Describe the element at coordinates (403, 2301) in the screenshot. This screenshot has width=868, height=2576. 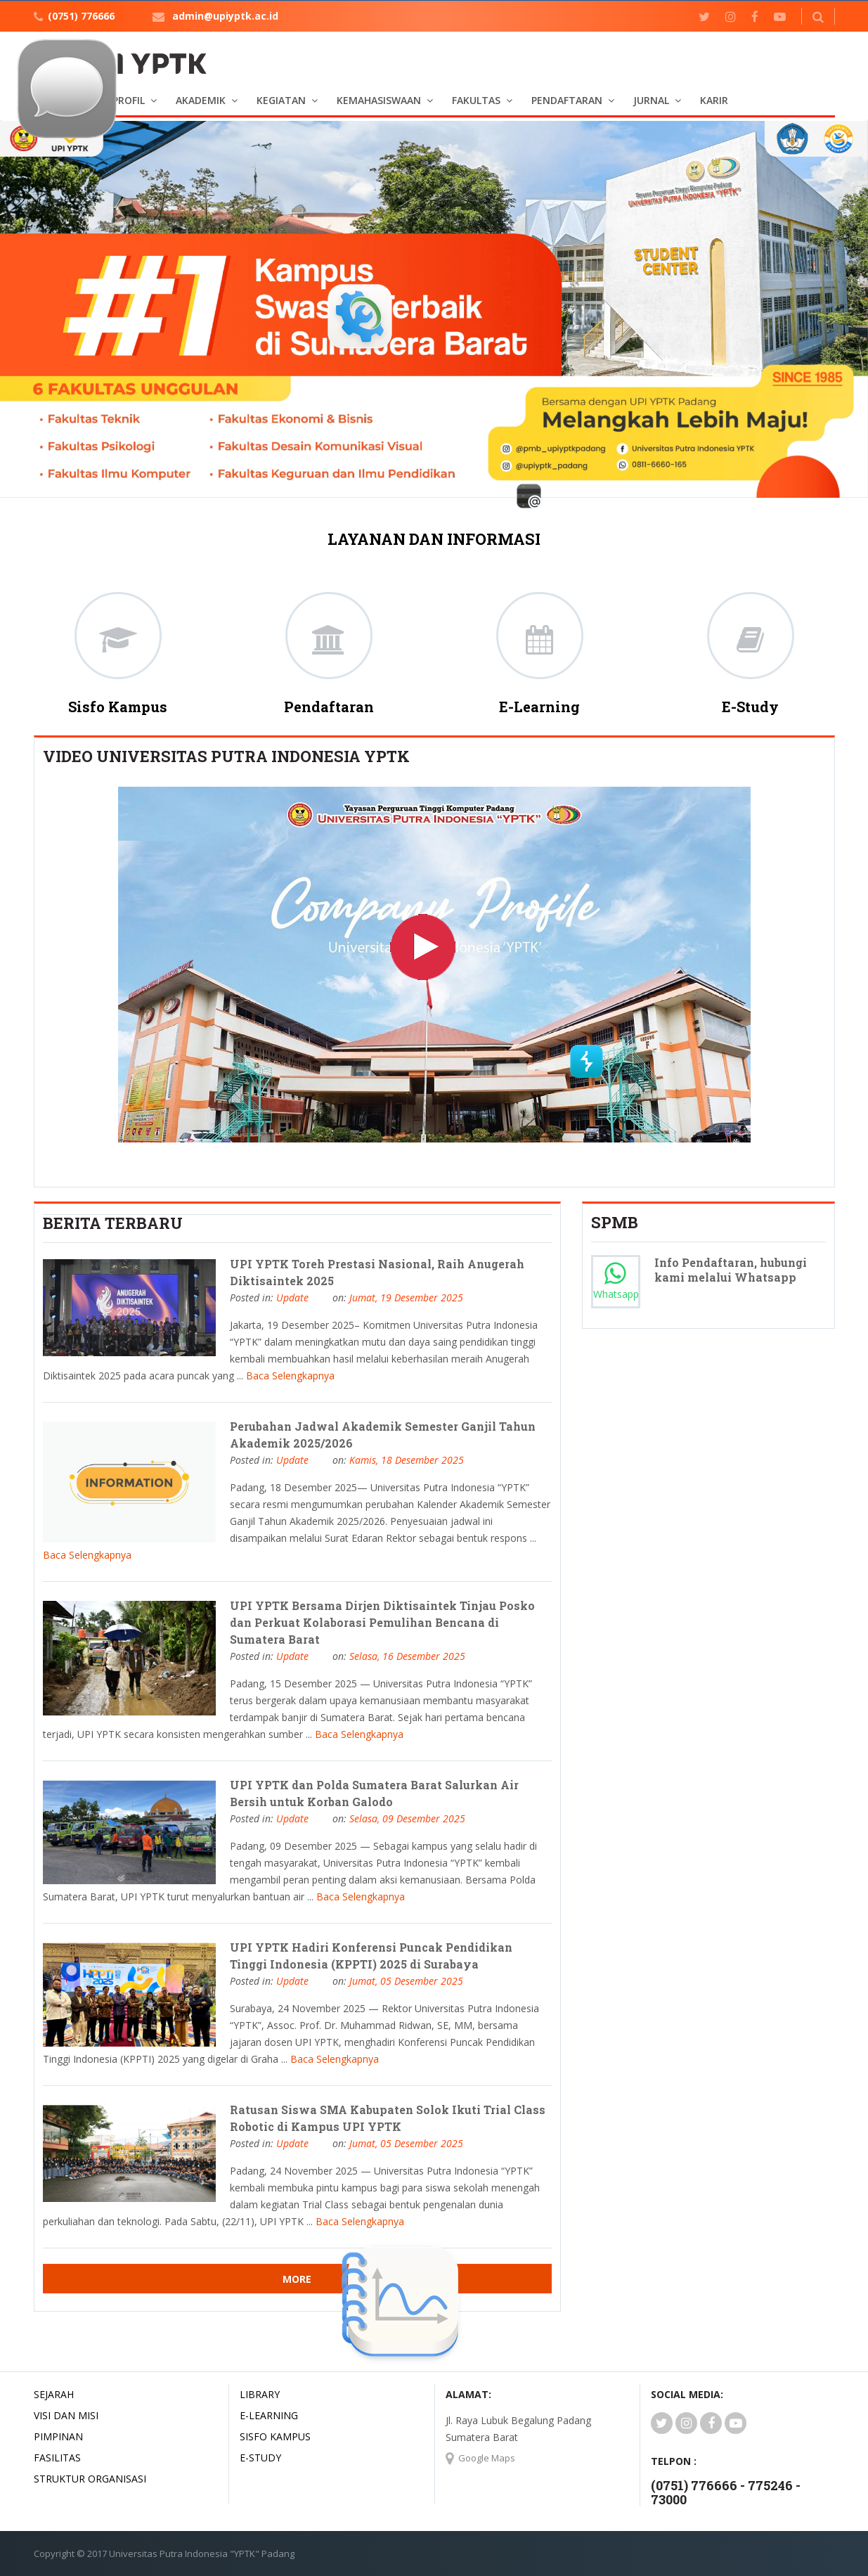
I see `open Graphs app for data visualization` at that location.